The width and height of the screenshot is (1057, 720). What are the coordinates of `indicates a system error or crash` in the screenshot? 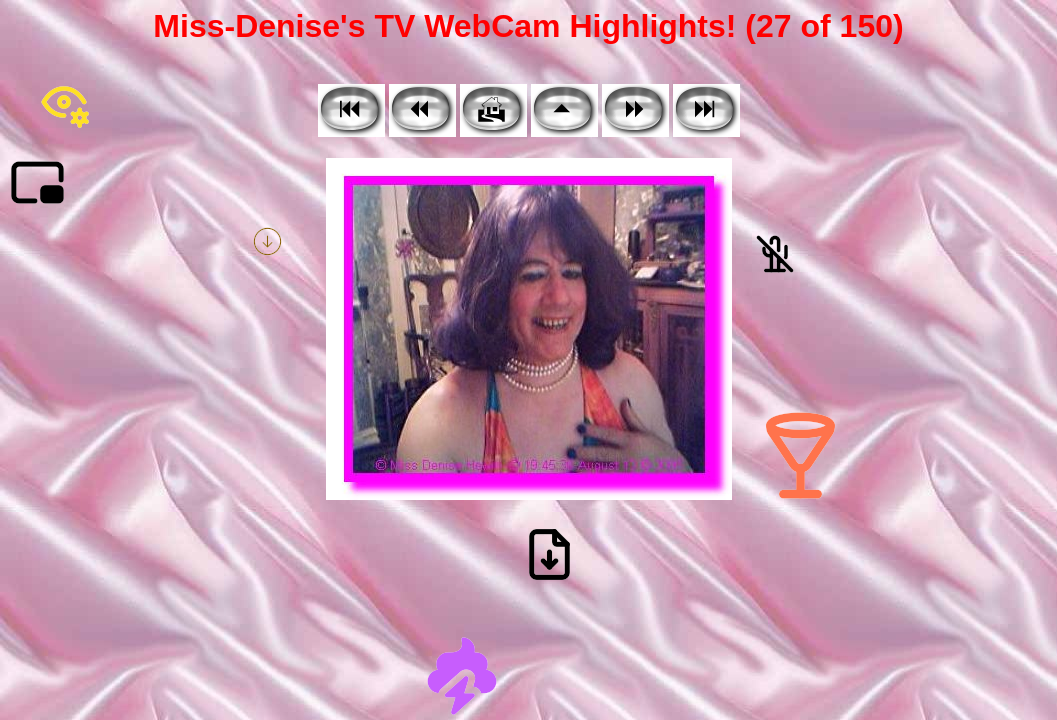 It's located at (462, 676).